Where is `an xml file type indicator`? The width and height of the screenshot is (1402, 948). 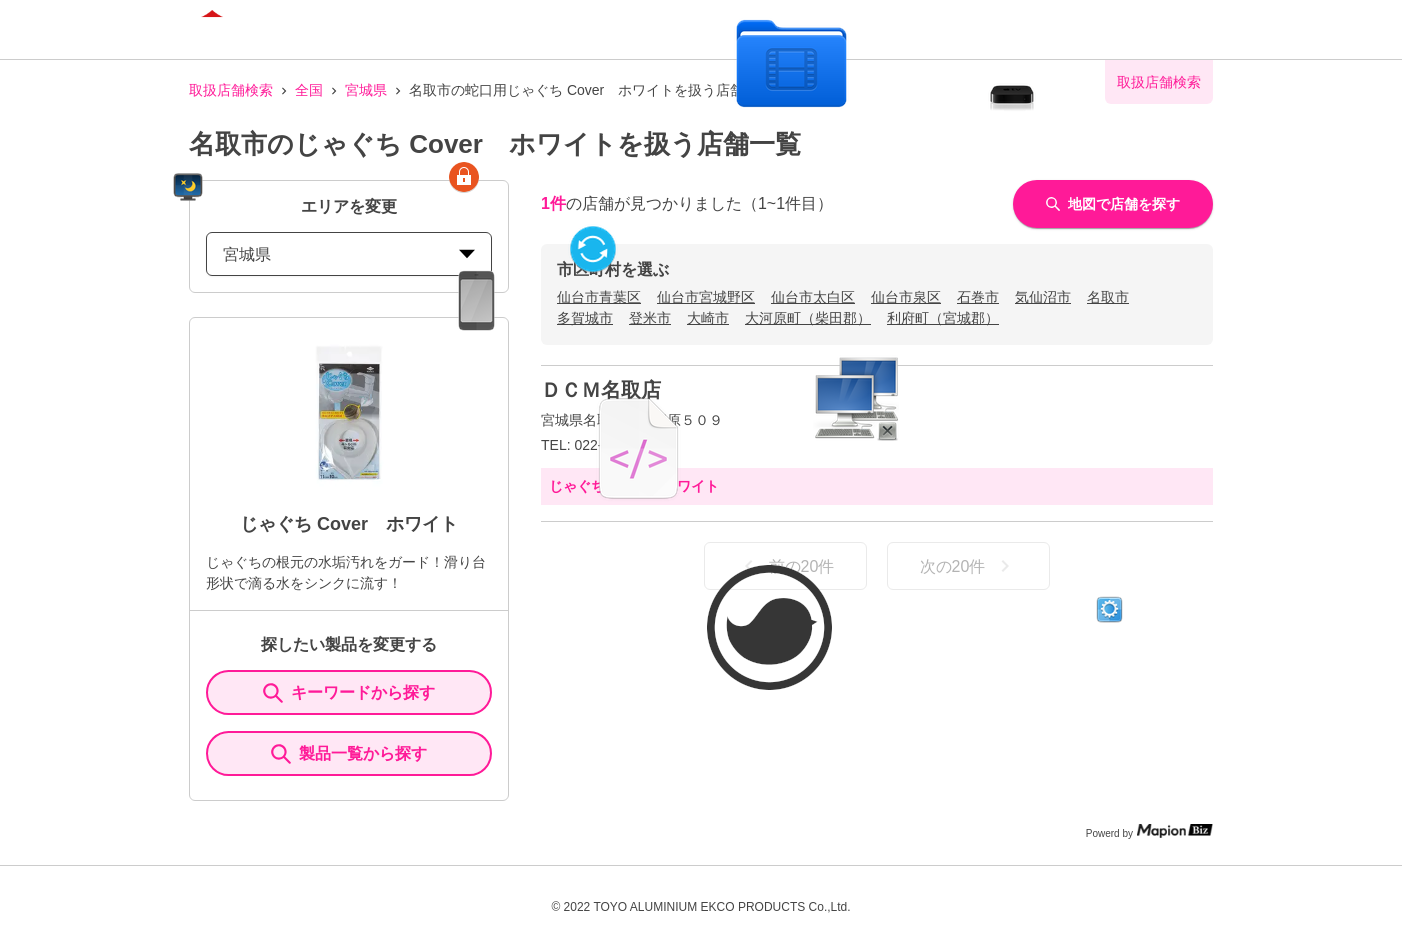
an xml file type indicator is located at coordinates (638, 448).